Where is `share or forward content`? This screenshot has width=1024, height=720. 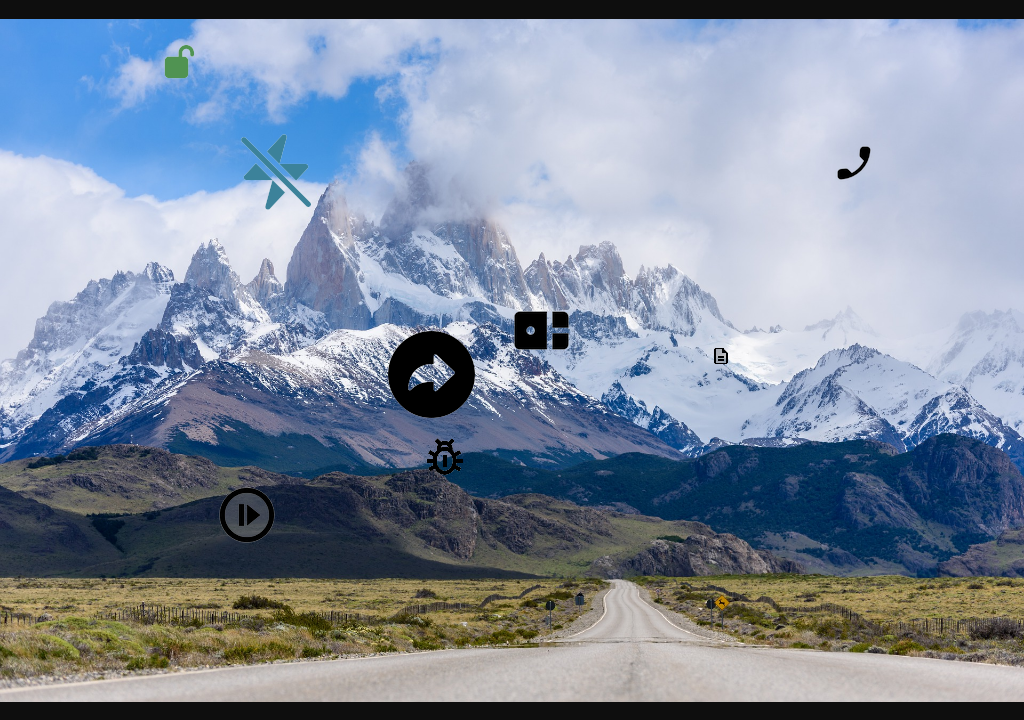 share or forward content is located at coordinates (431, 374).